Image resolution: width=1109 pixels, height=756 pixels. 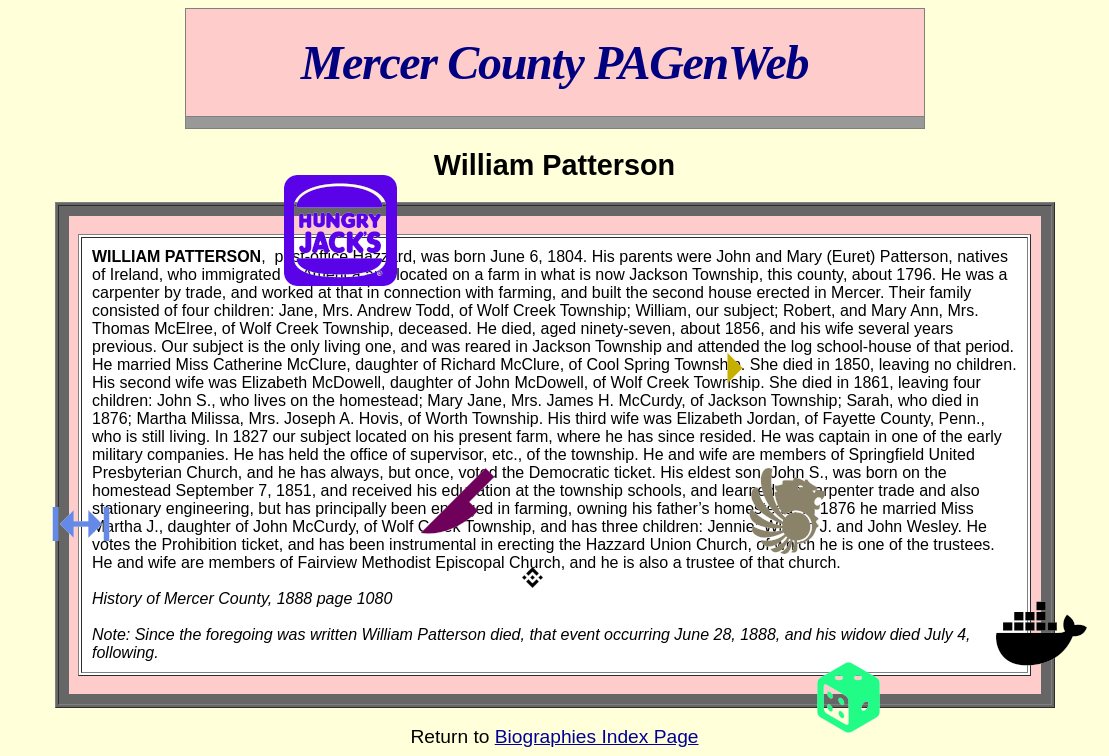 What do you see at coordinates (462, 501) in the screenshot?
I see `slice or cut selected object` at bounding box center [462, 501].